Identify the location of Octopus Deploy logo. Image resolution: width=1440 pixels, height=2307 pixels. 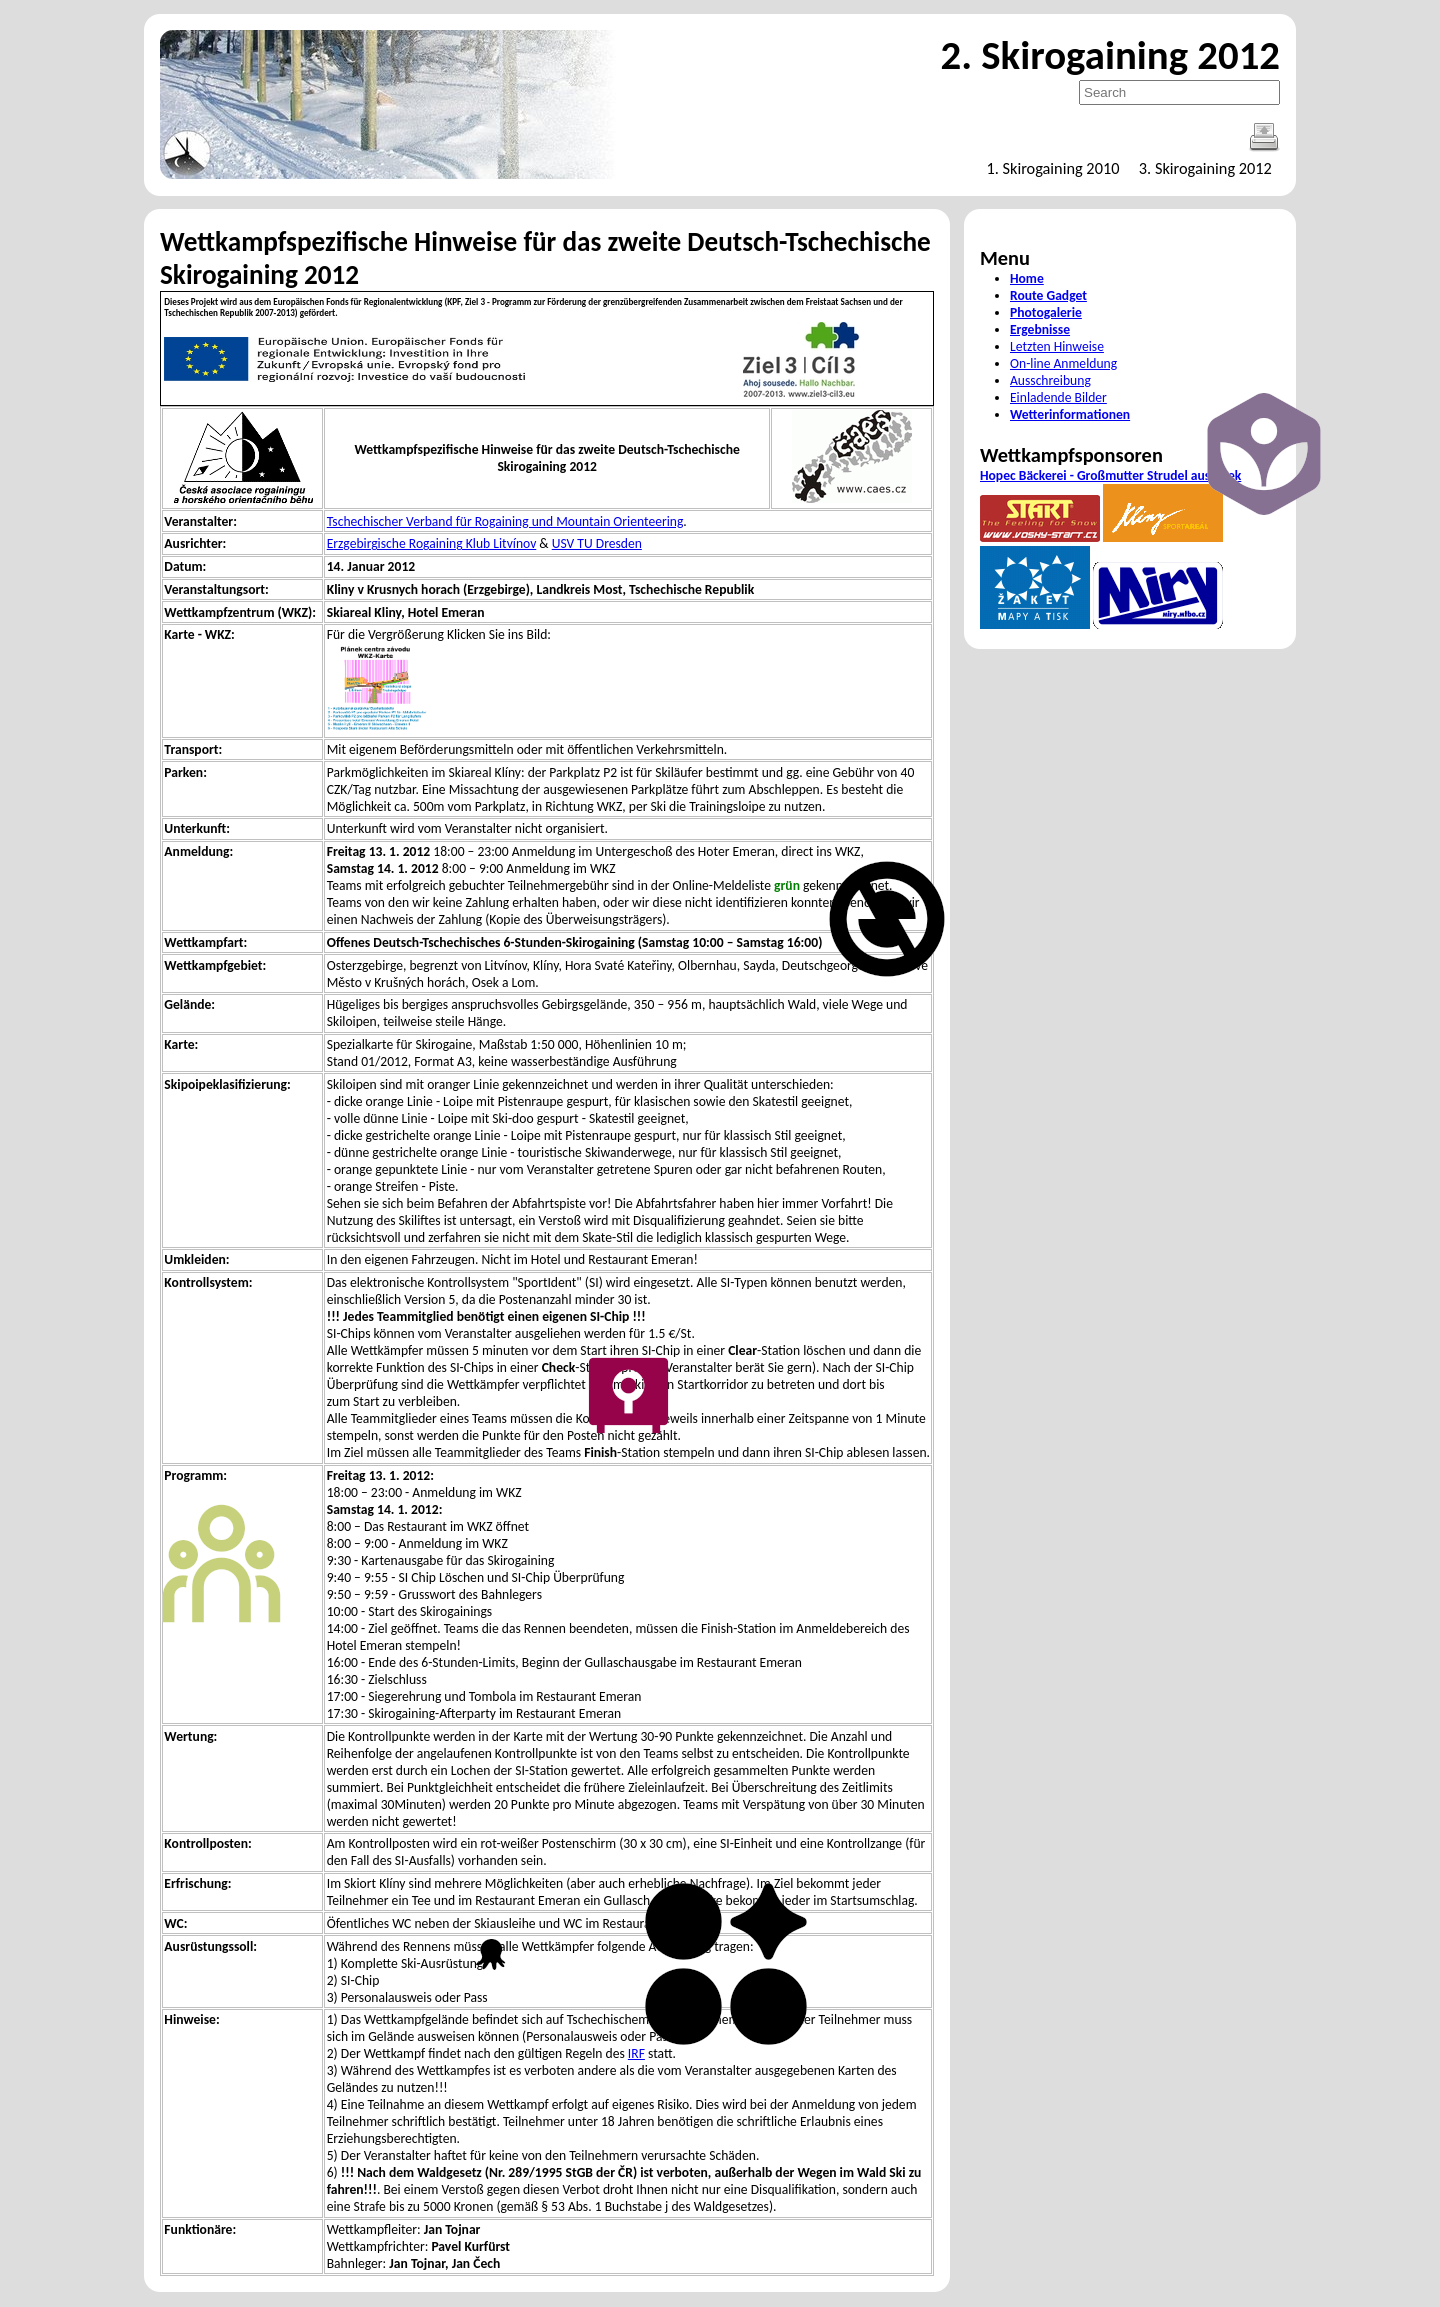
(490, 1954).